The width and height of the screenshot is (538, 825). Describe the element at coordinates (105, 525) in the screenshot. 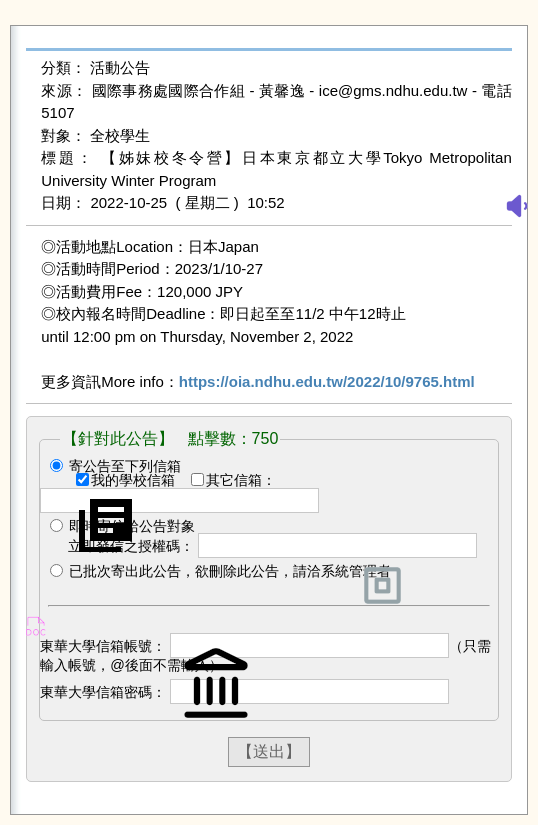

I see `access your document library` at that location.